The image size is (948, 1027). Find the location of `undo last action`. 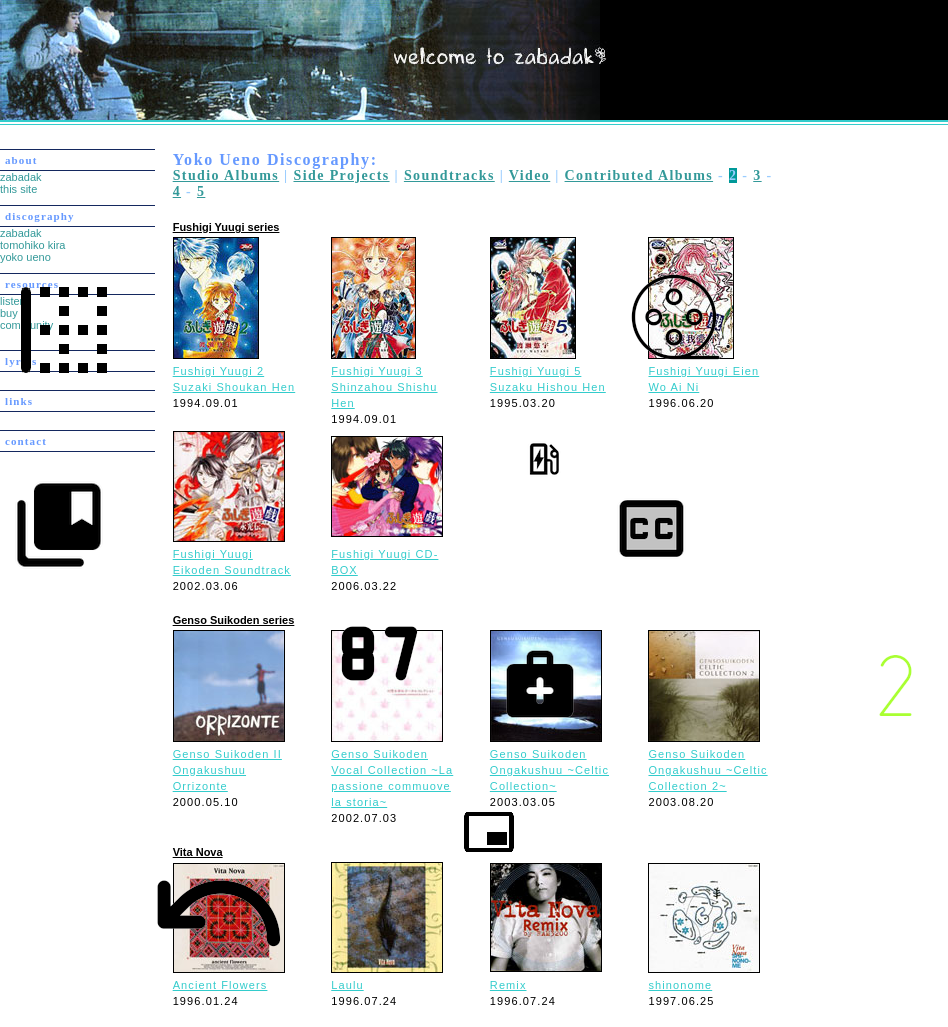

undo last action is located at coordinates (221, 909).